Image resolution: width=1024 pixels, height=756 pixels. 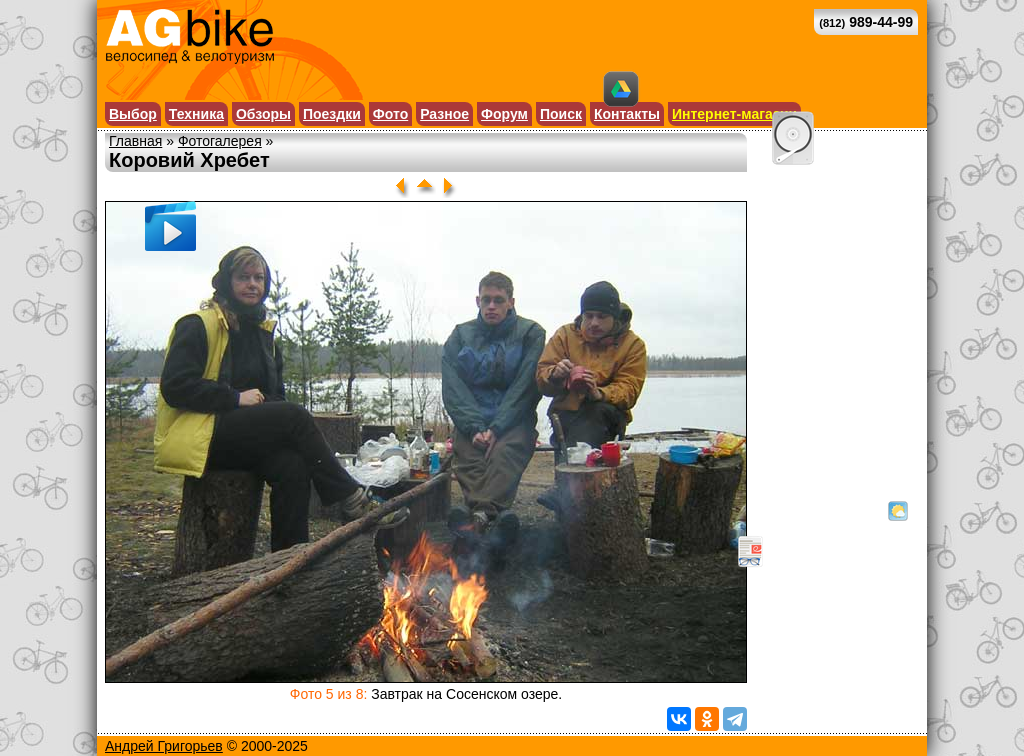 What do you see at coordinates (793, 138) in the screenshot?
I see `open disk utility application` at bounding box center [793, 138].